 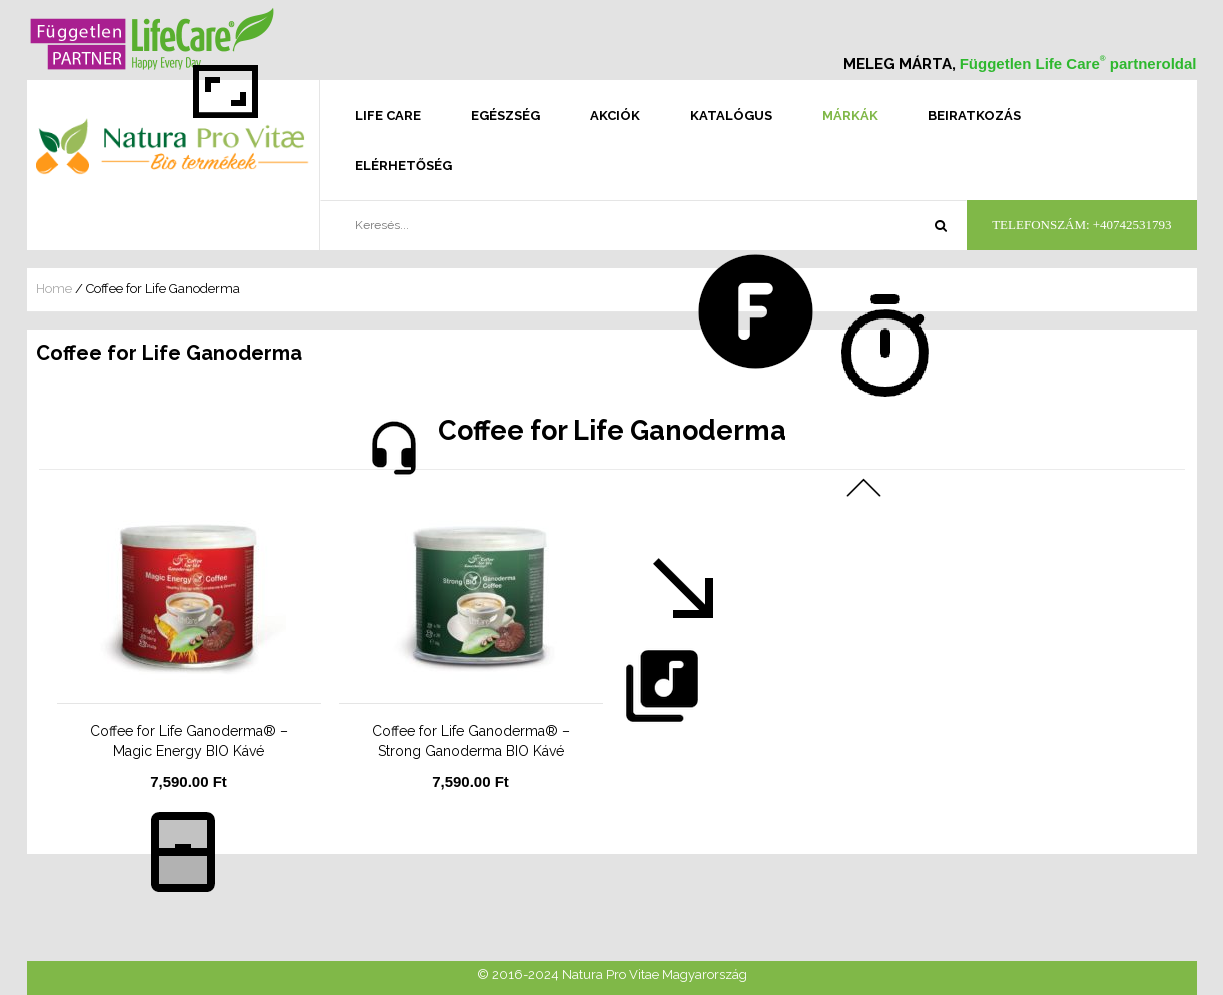 I want to click on collapse or minimize a section, so click(x=863, y=497).